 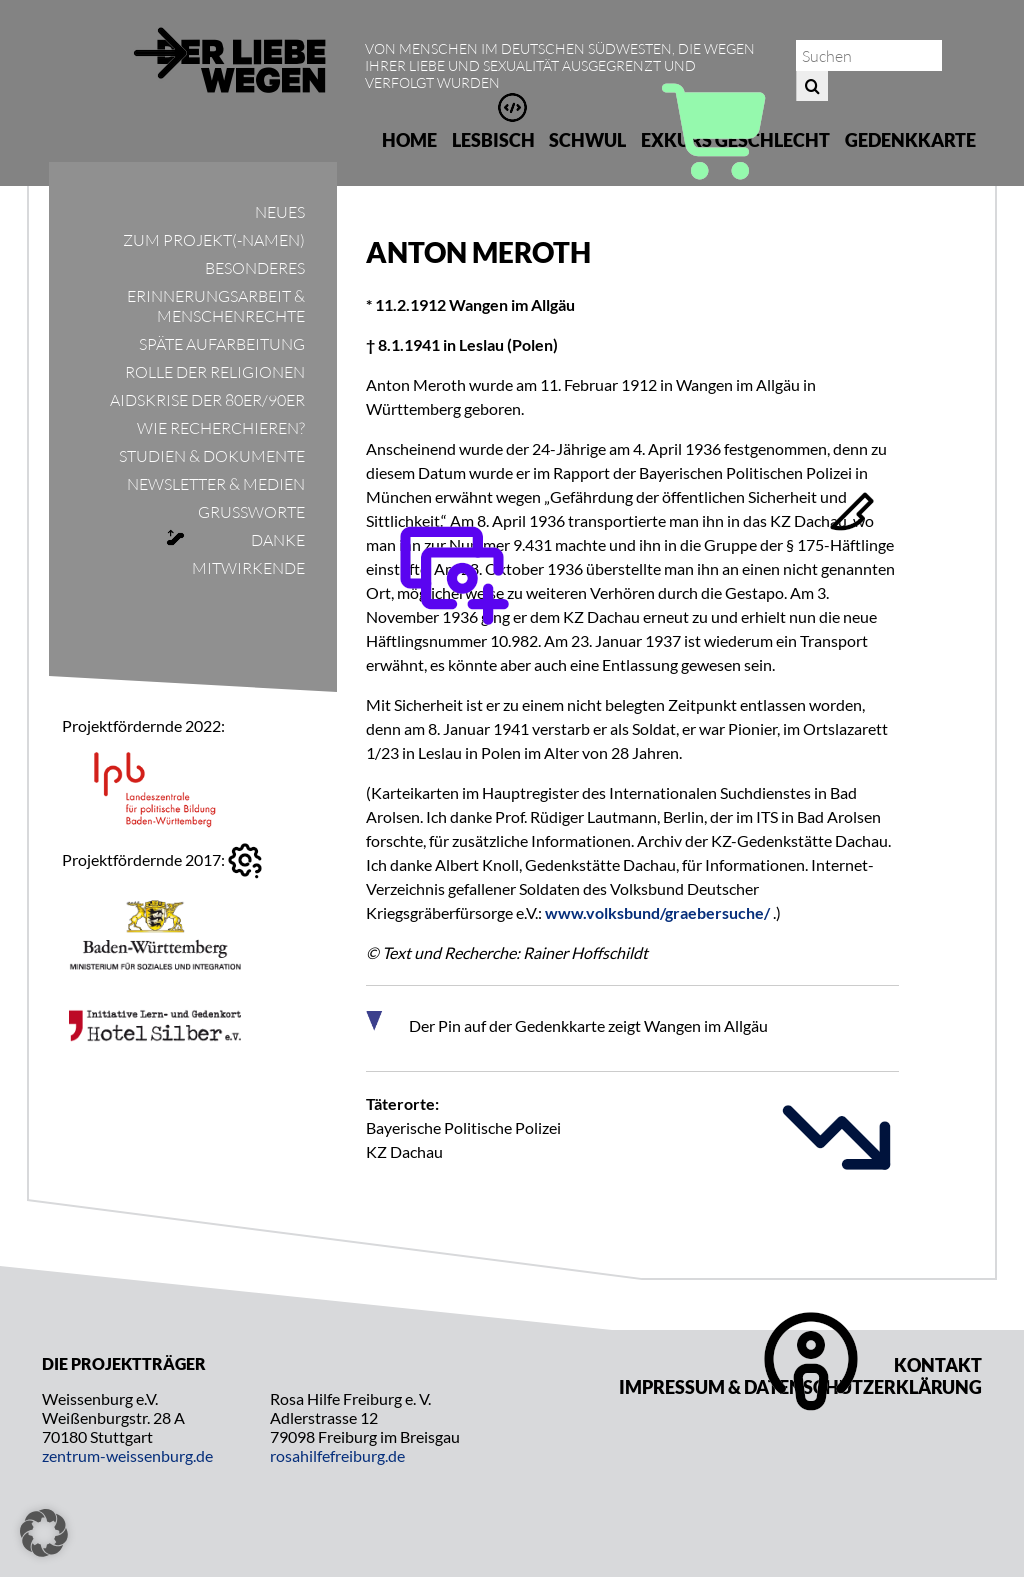 What do you see at coordinates (452, 568) in the screenshot?
I see `add funds to your account` at bounding box center [452, 568].